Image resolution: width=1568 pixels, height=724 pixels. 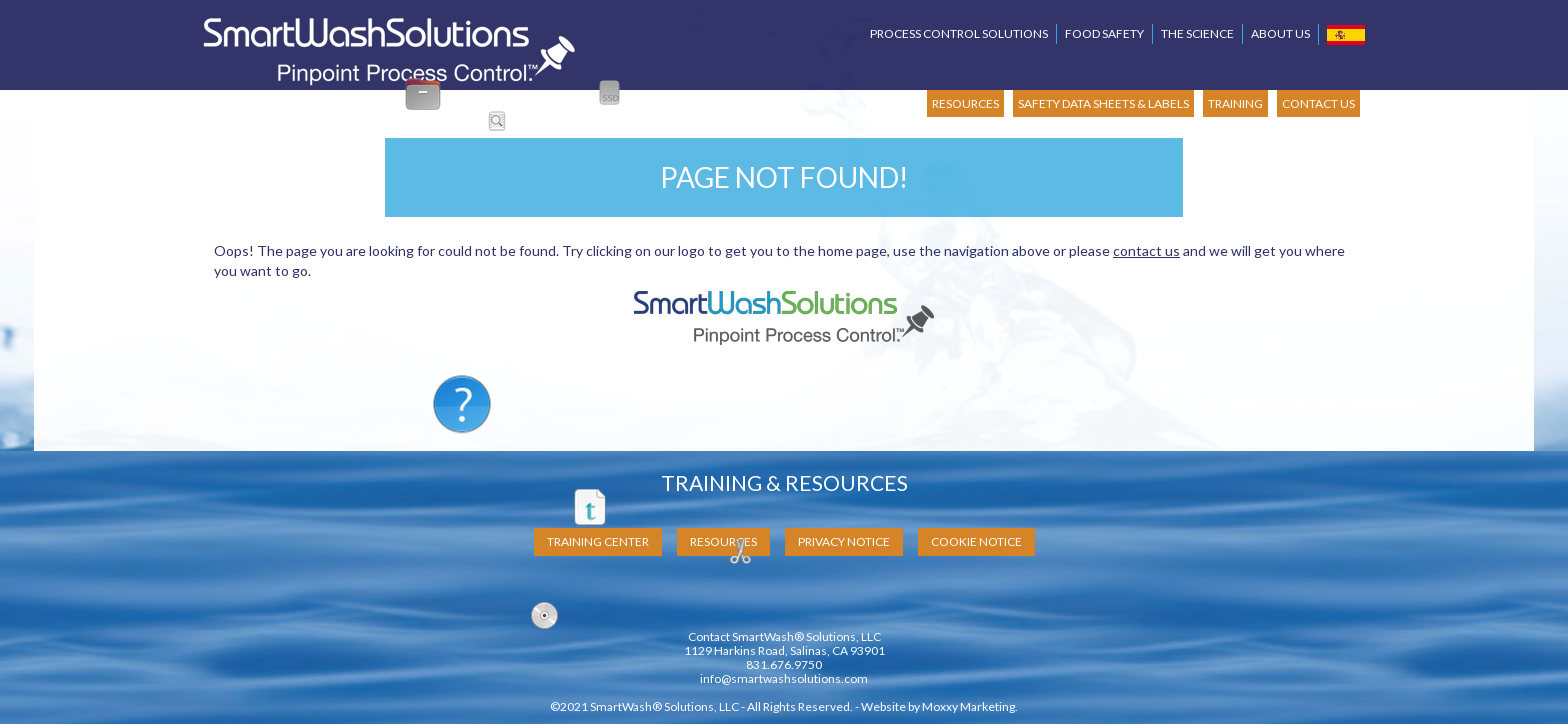 What do you see at coordinates (590, 507) in the screenshot?
I see `a typst document file` at bounding box center [590, 507].